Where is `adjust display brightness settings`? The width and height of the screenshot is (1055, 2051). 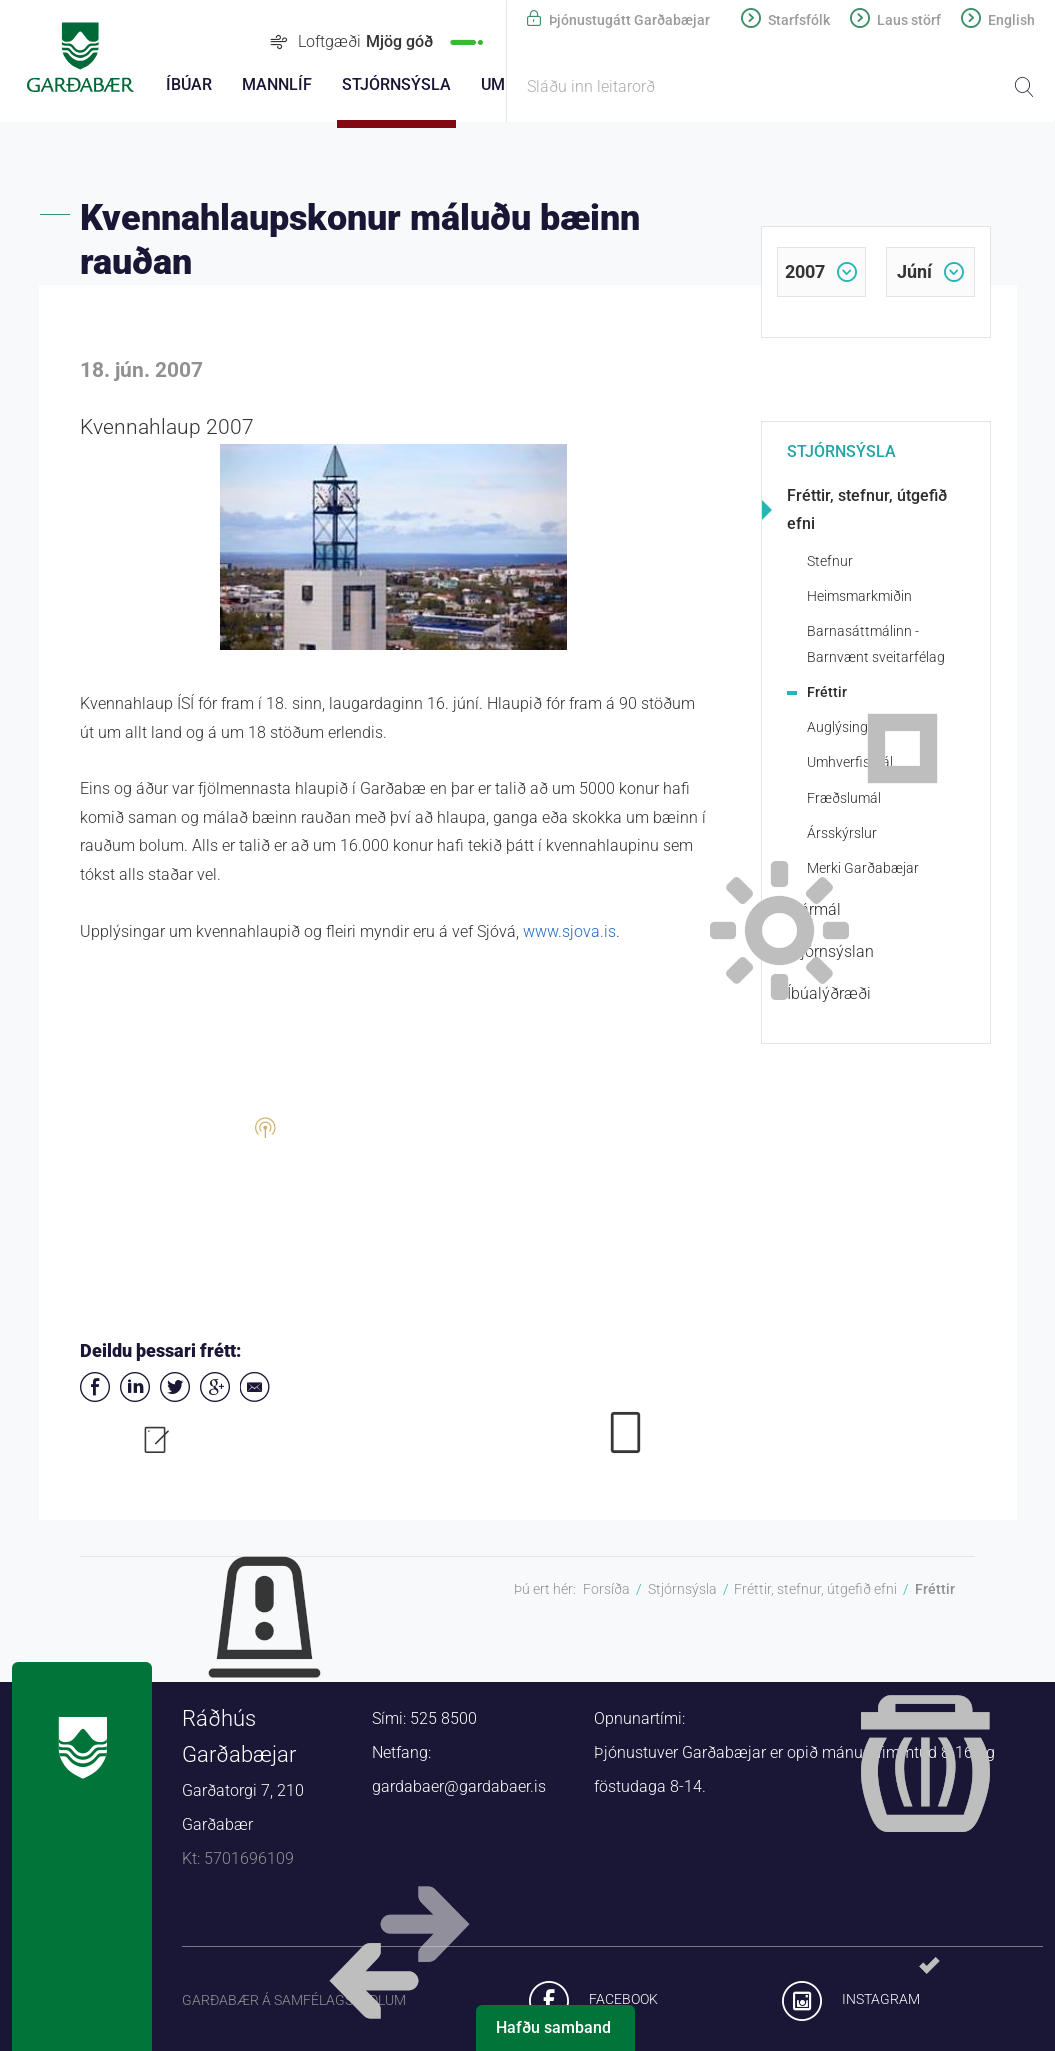
adjust display brightness settings is located at coordinates (779, 930).